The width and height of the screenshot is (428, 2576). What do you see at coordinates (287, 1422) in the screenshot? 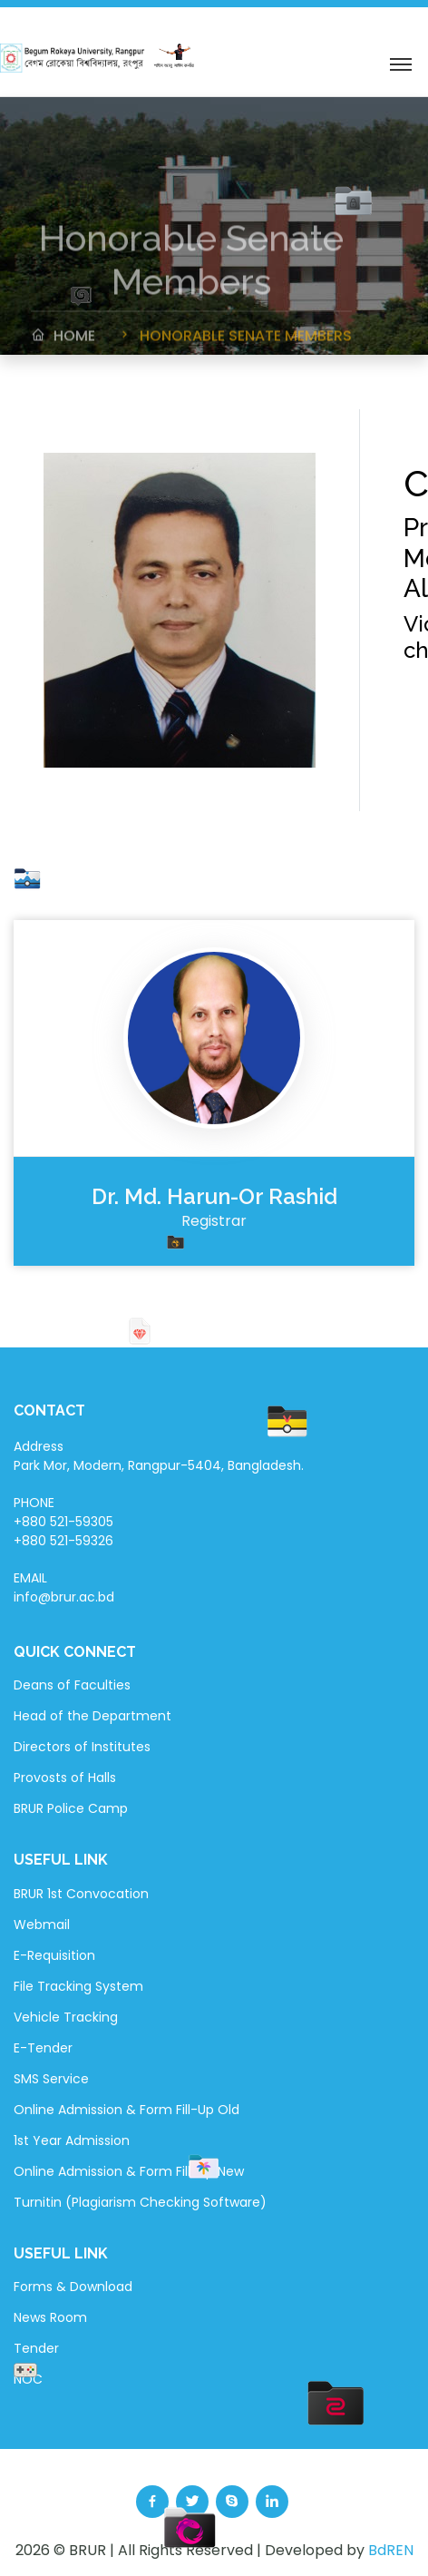
I see `folder containing pokémon level ball assets` at bounding box center [287, 1422].